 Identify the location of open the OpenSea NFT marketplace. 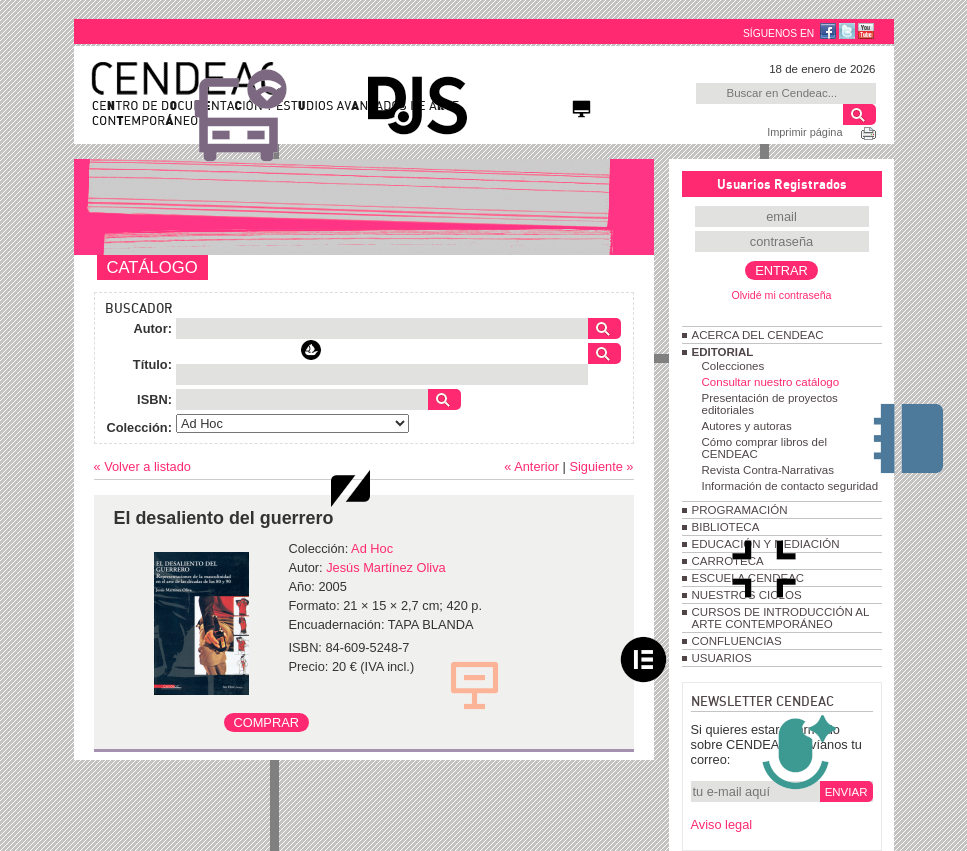
(311, 350).